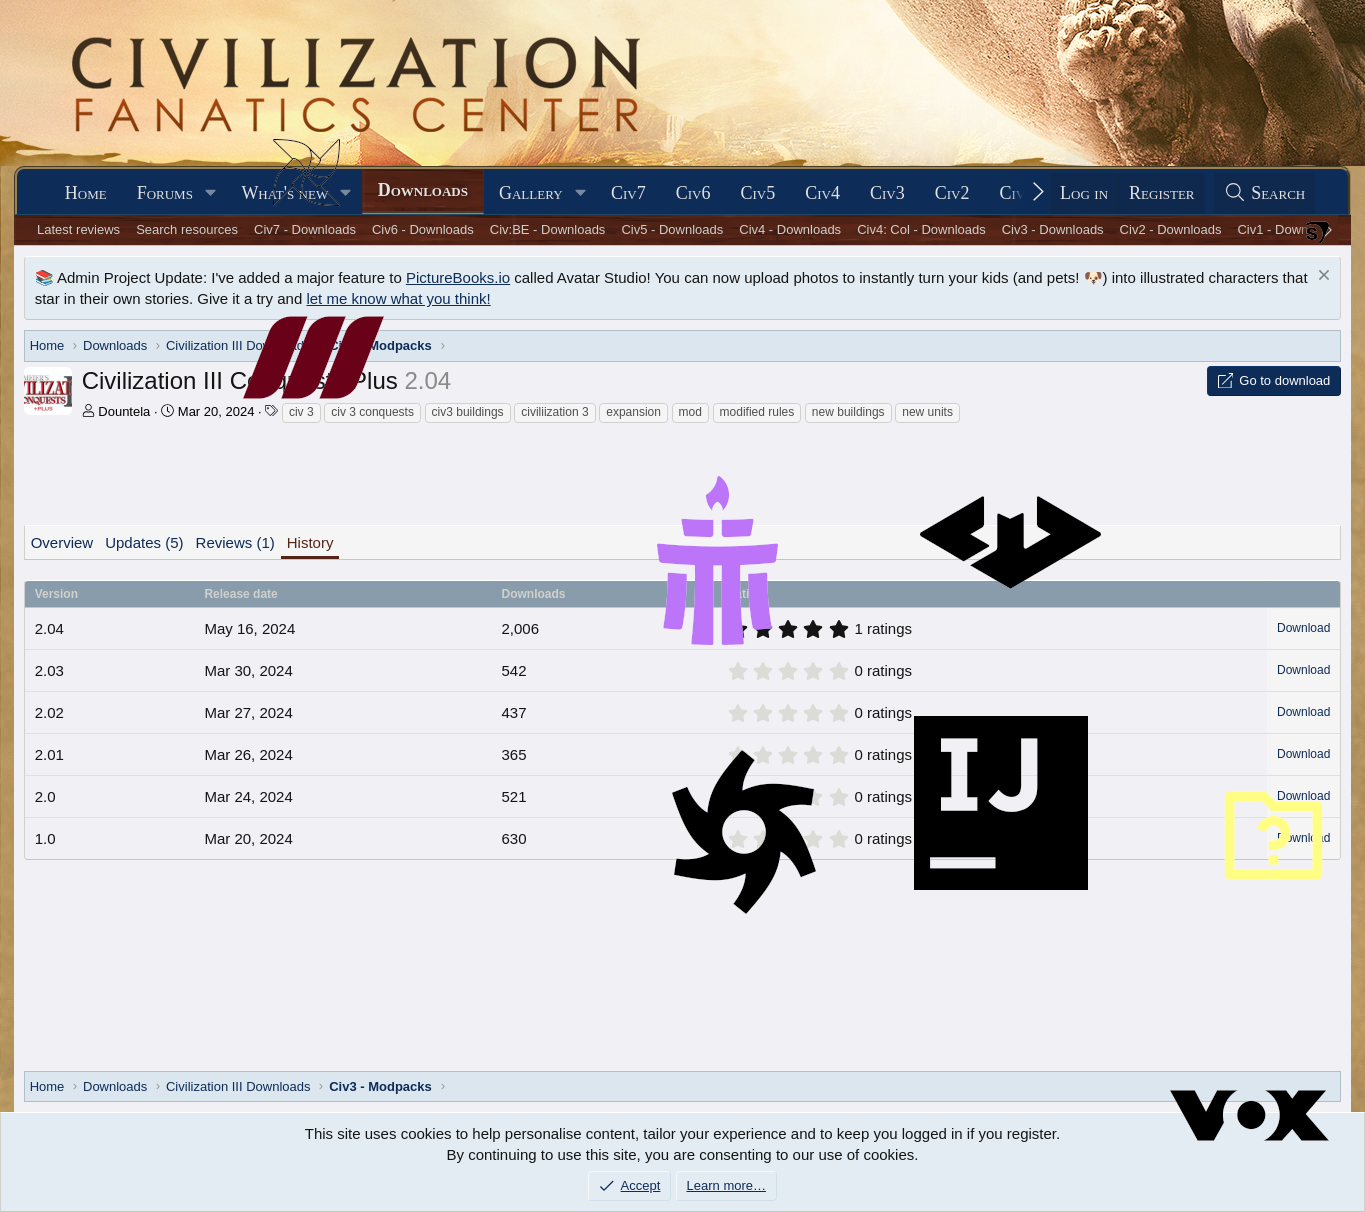 The width and height of the screenshot is (1365, 1212). What do you see at coordinates (717, 560) in the screenshot?
I see `visit Red Candle Games website or store page` at bounding box center [717, 560].